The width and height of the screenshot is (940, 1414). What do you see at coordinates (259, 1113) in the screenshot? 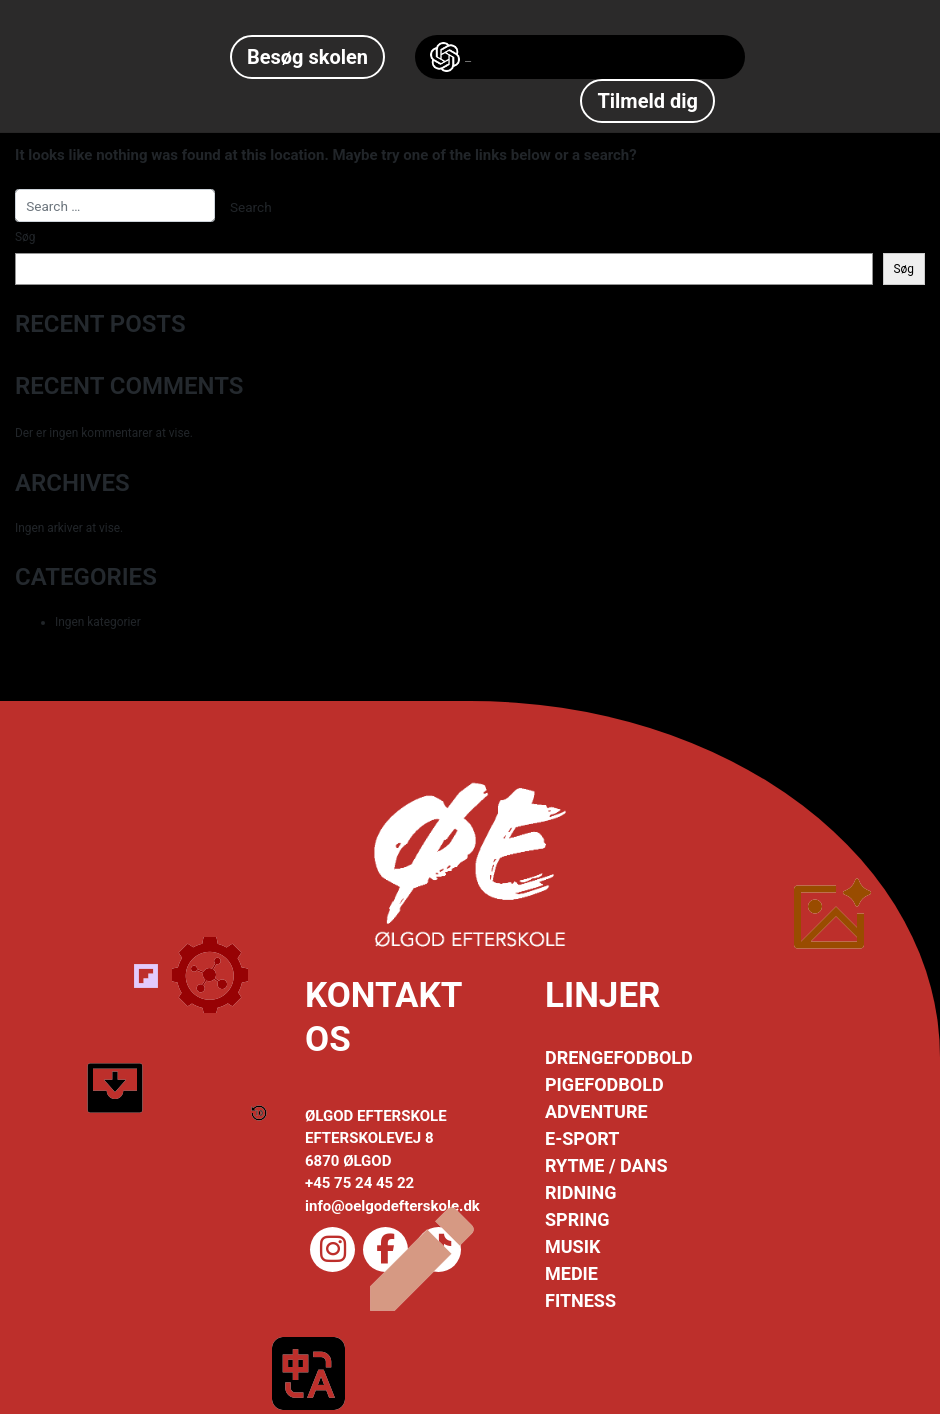
I see `skip back 10 seconds in media playback` at bounding box center [259, 1113].